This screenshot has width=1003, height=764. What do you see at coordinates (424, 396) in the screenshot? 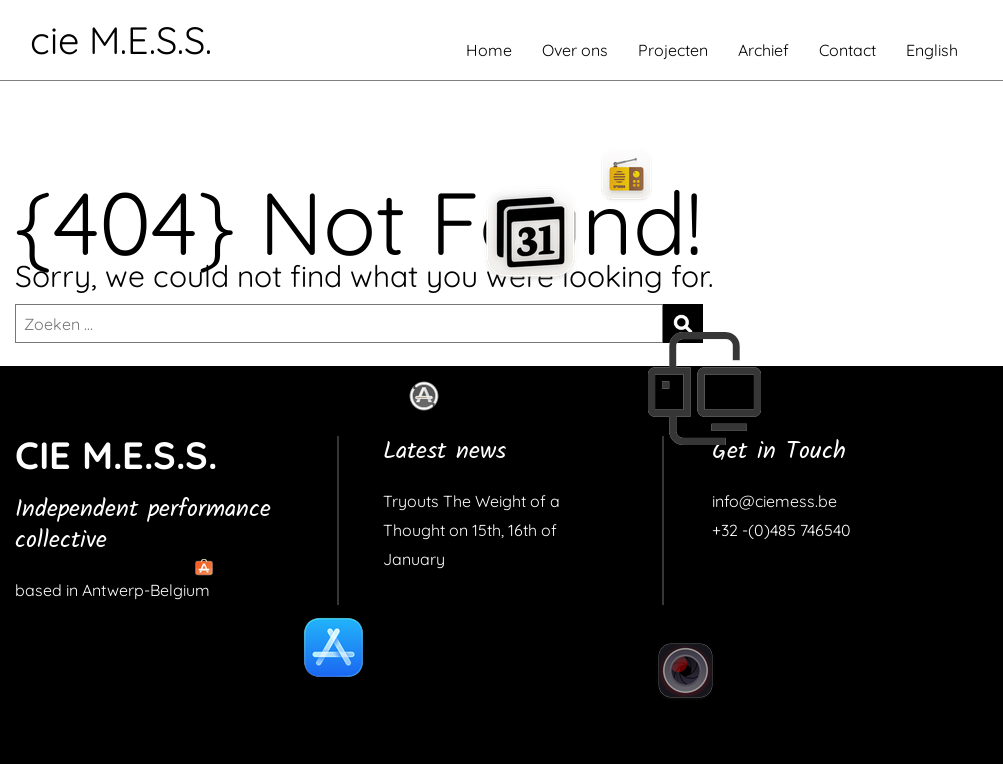
I see `open the software update application` at bounding box center [424, 396].